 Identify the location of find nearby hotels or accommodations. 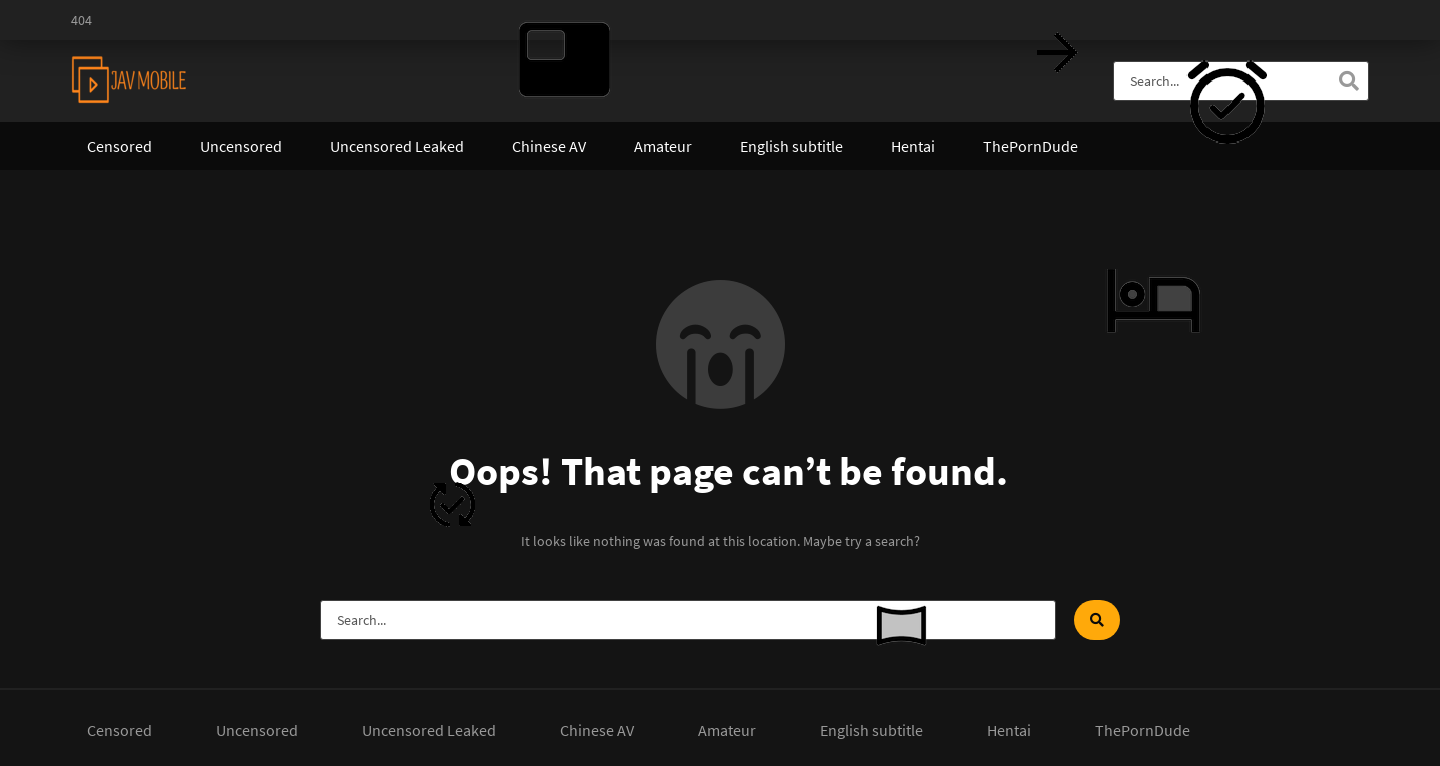
(1153, 298).